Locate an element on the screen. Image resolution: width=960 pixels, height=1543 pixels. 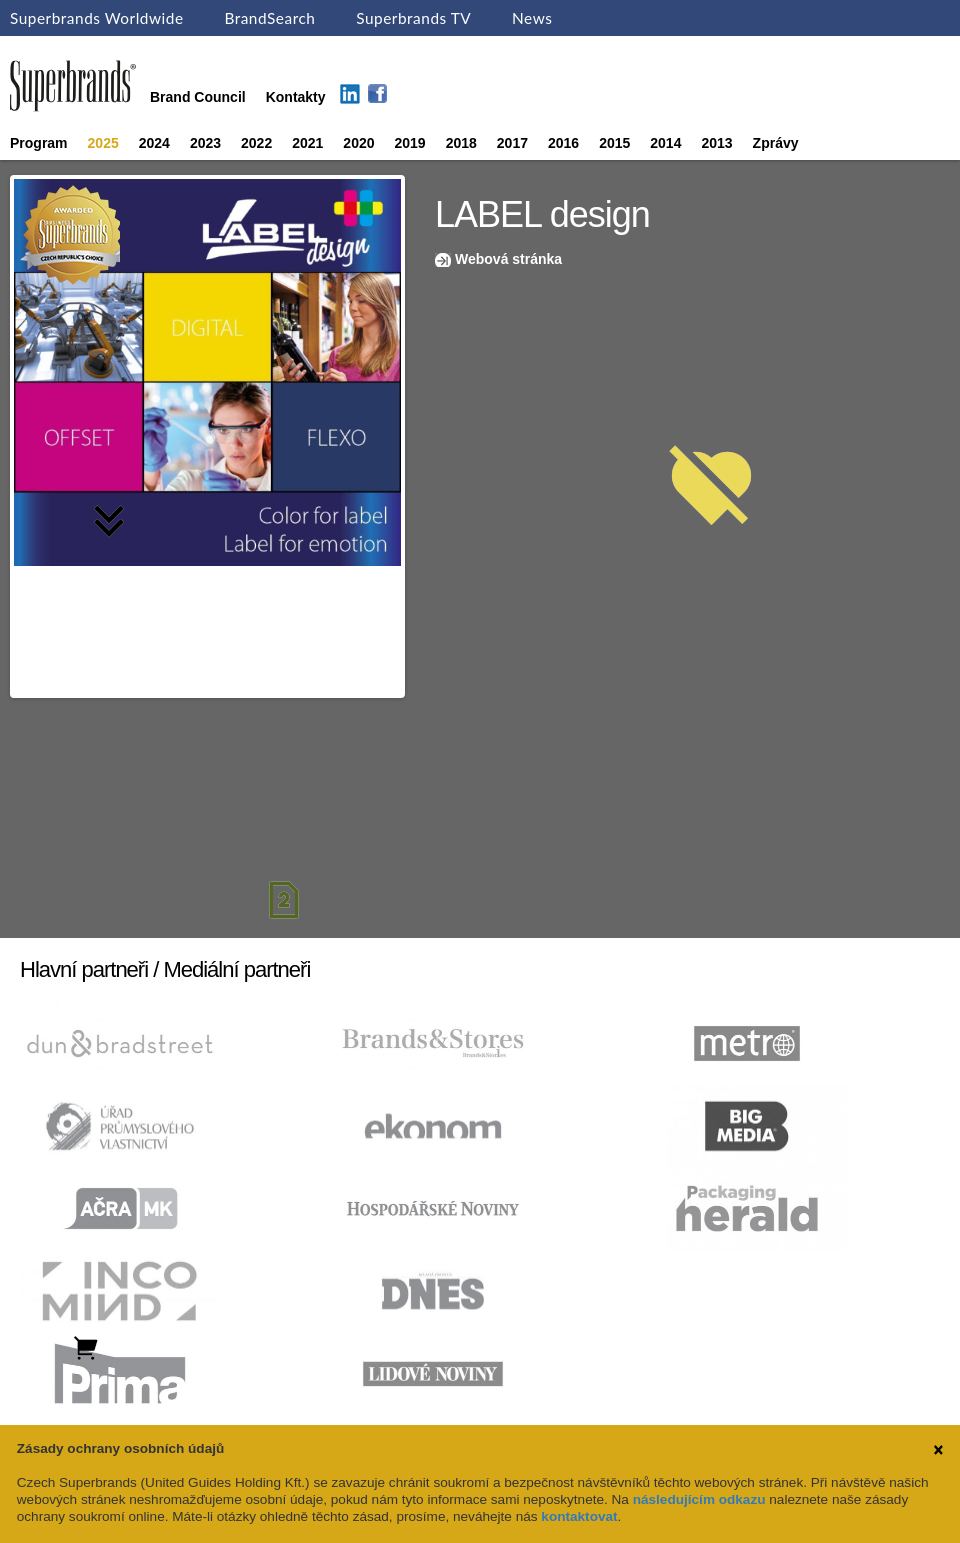
scroll down to see more content is located at coordinates (109, 520).